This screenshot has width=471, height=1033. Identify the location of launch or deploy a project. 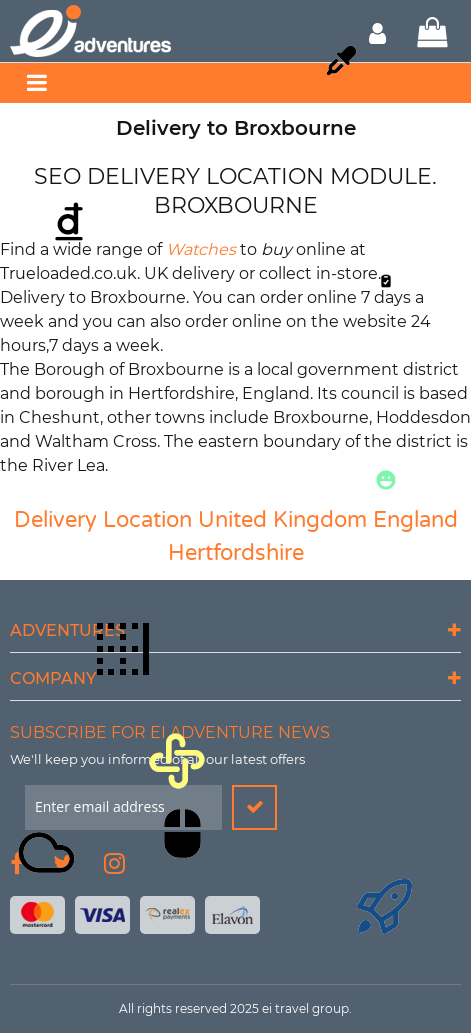
(384, 906).